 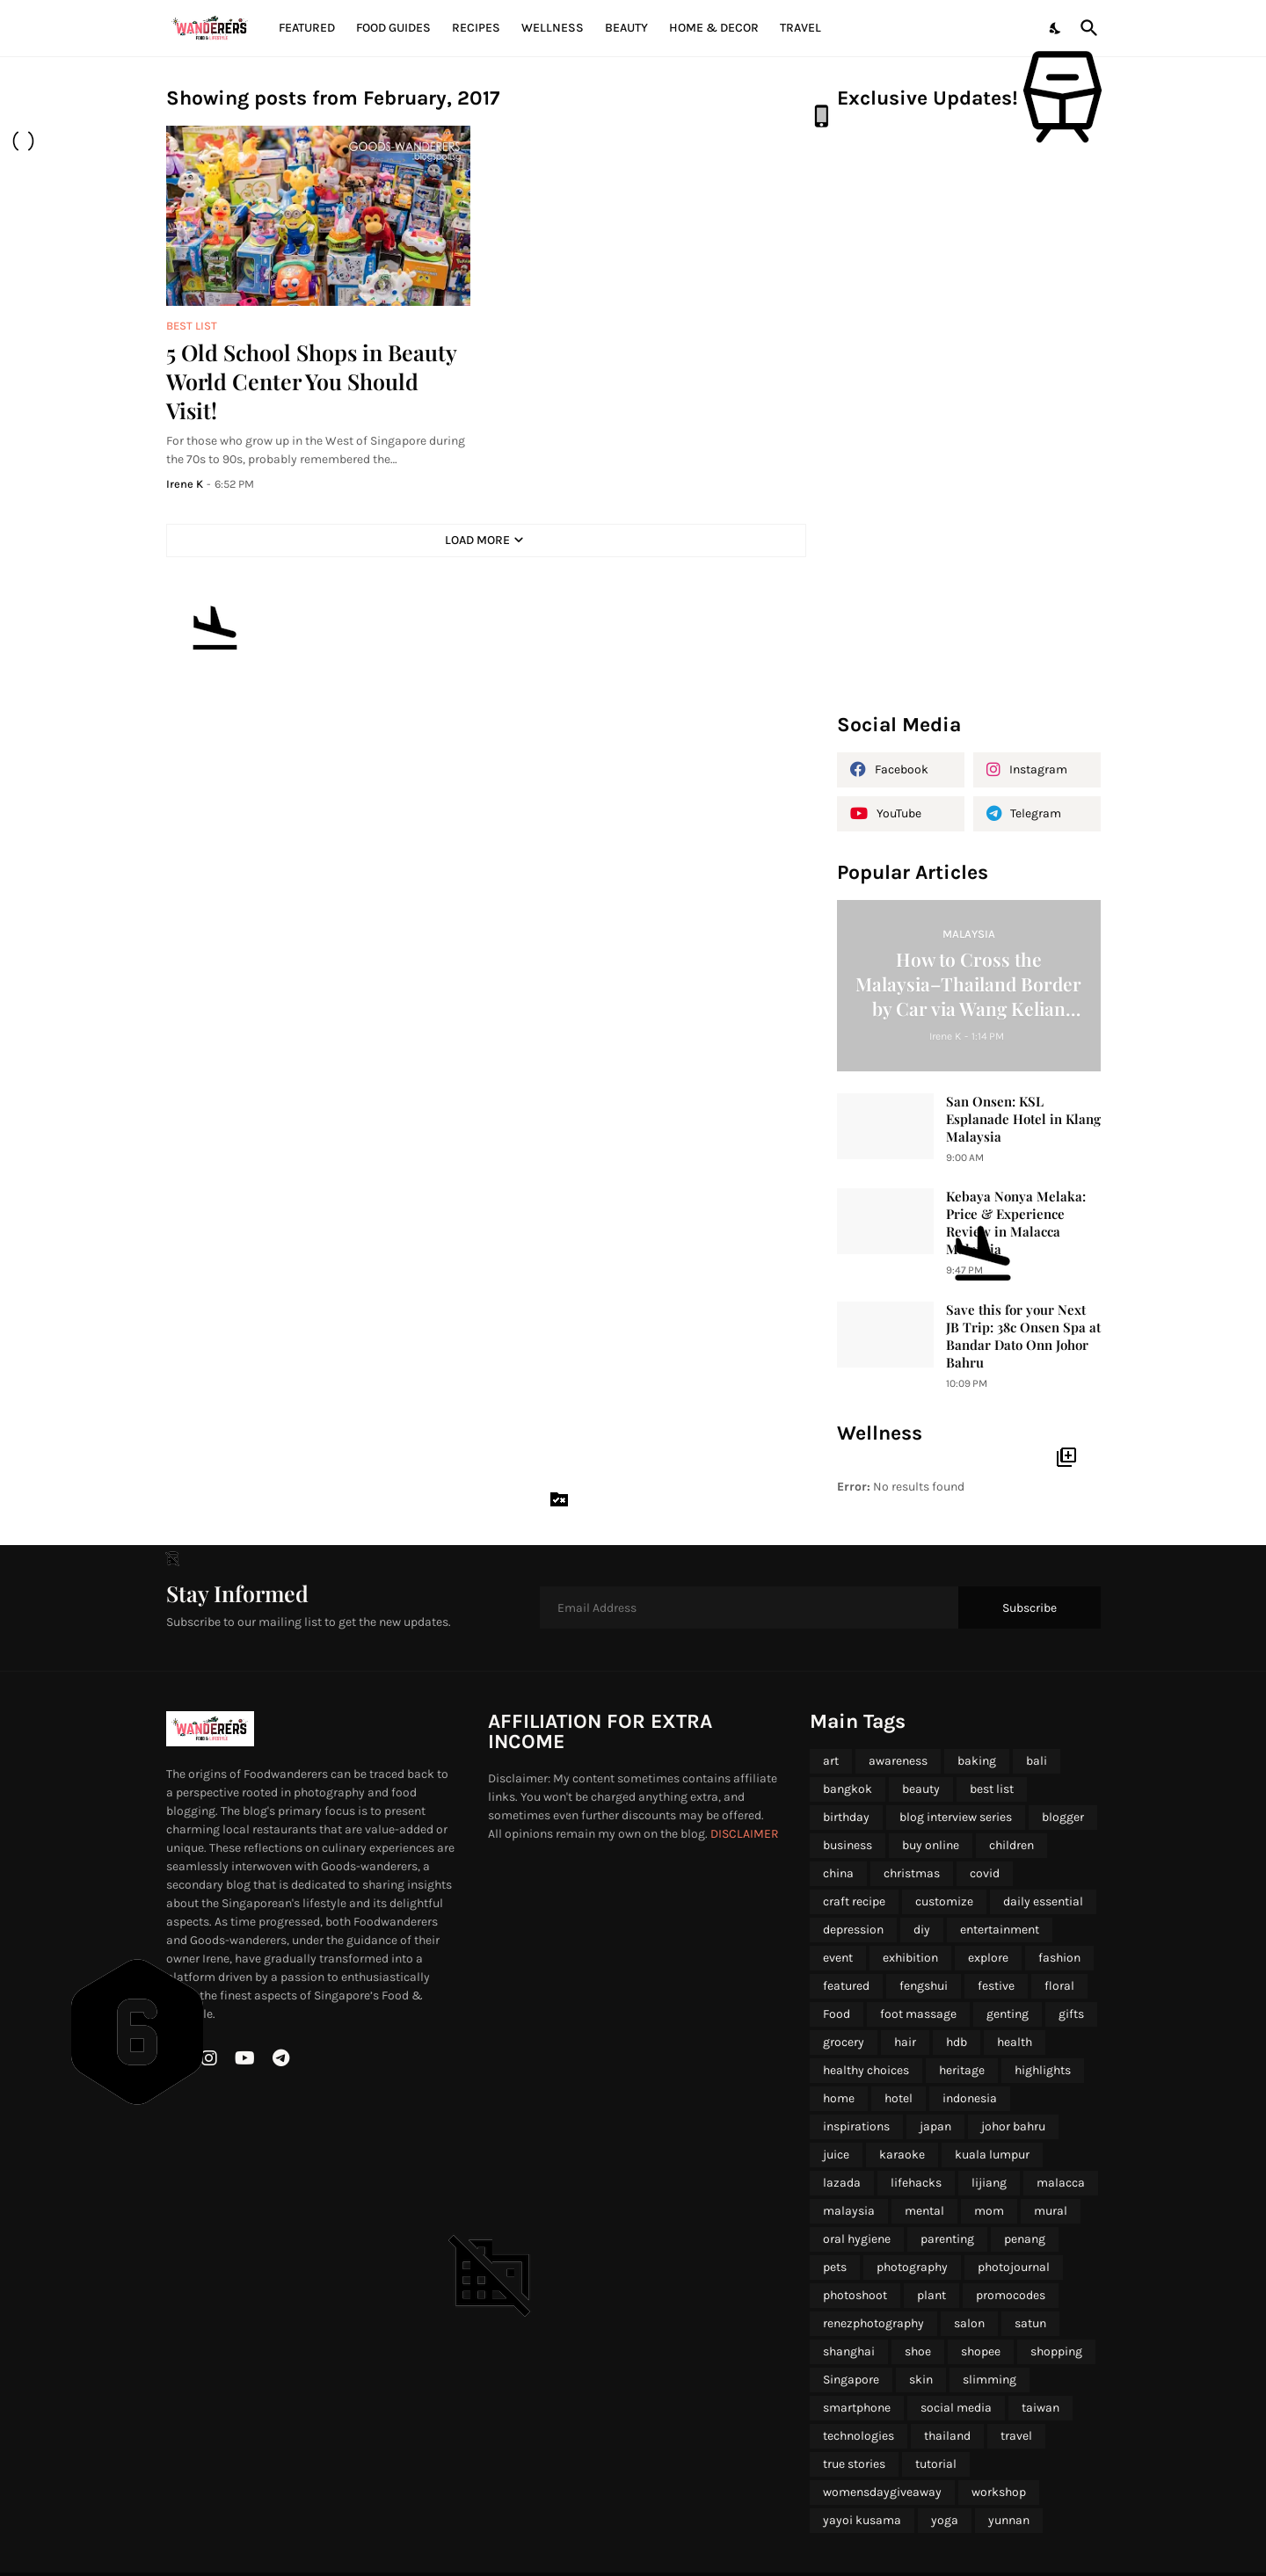 I want to click on add item to your library, so click(x=1066, y=1457).